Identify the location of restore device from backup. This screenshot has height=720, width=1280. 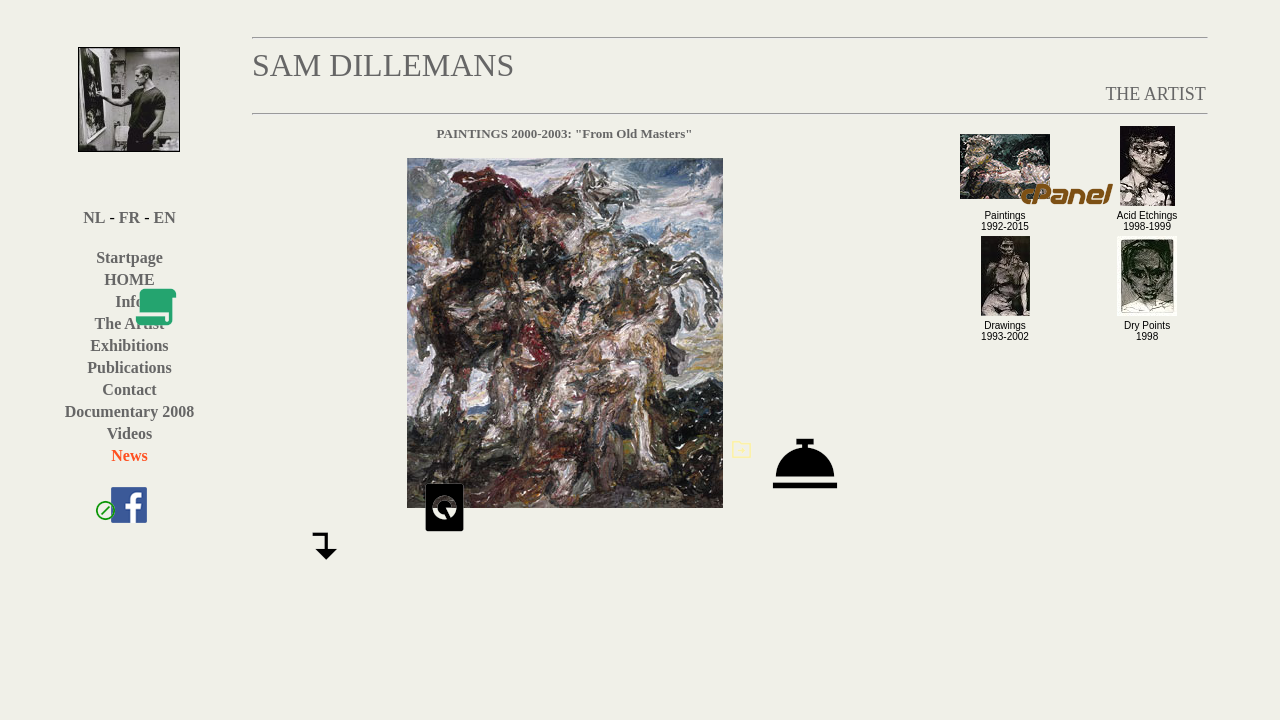
(444, 507).